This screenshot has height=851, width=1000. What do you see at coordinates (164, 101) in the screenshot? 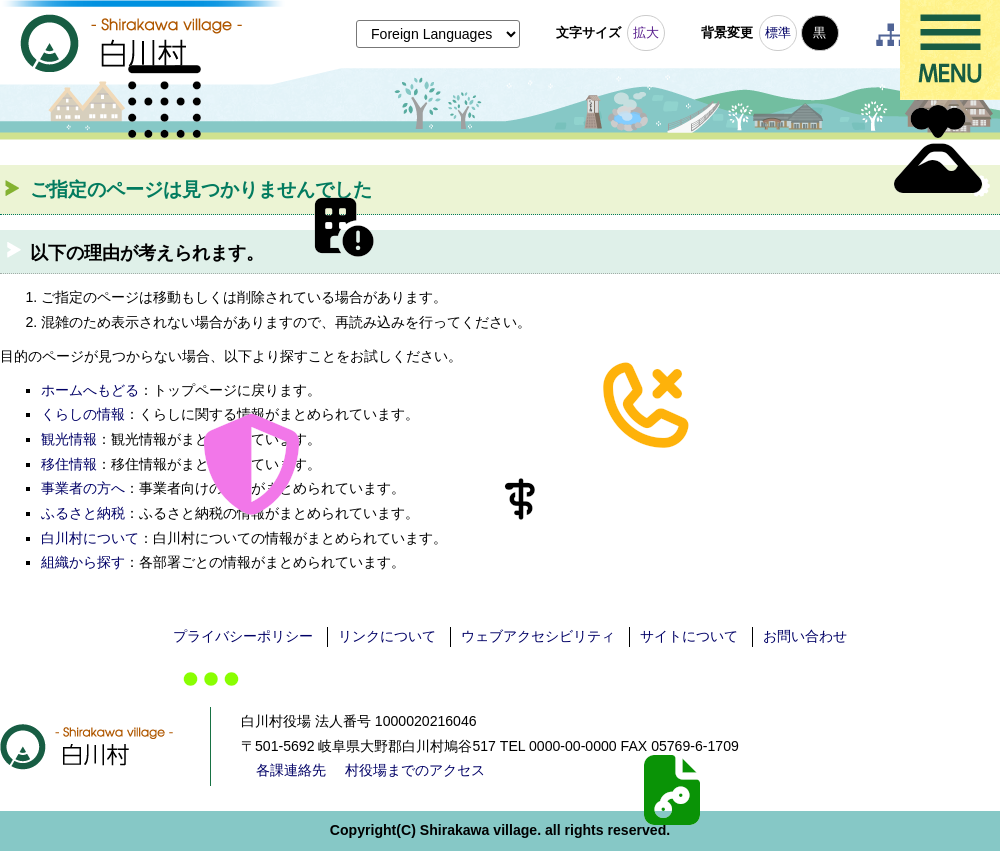
I see `apply border to top edge of cell or element` at bounding box center [164, 101].